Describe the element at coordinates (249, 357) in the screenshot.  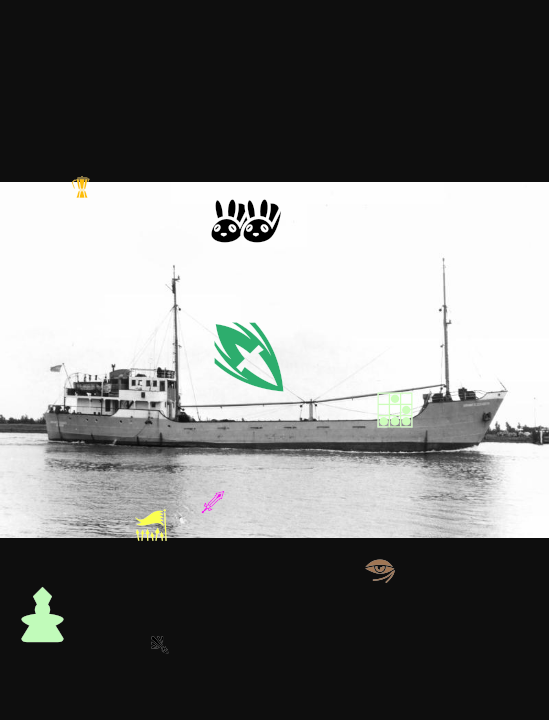
I see `throw or launch a dagger attack` at that location.